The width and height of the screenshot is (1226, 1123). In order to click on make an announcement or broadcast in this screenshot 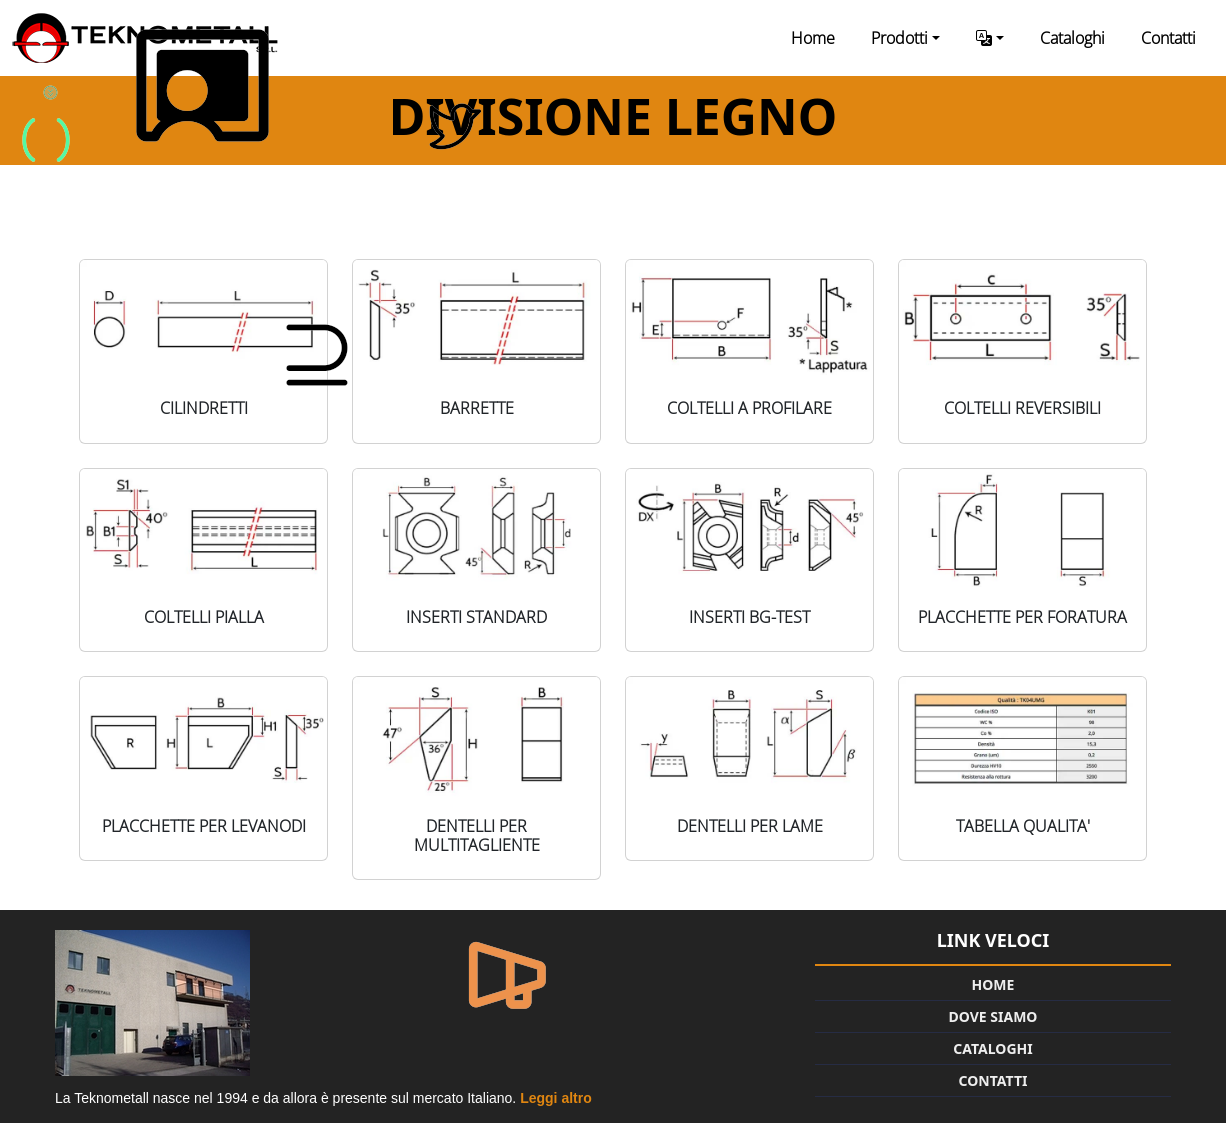, I will do `click(504, 977)`.